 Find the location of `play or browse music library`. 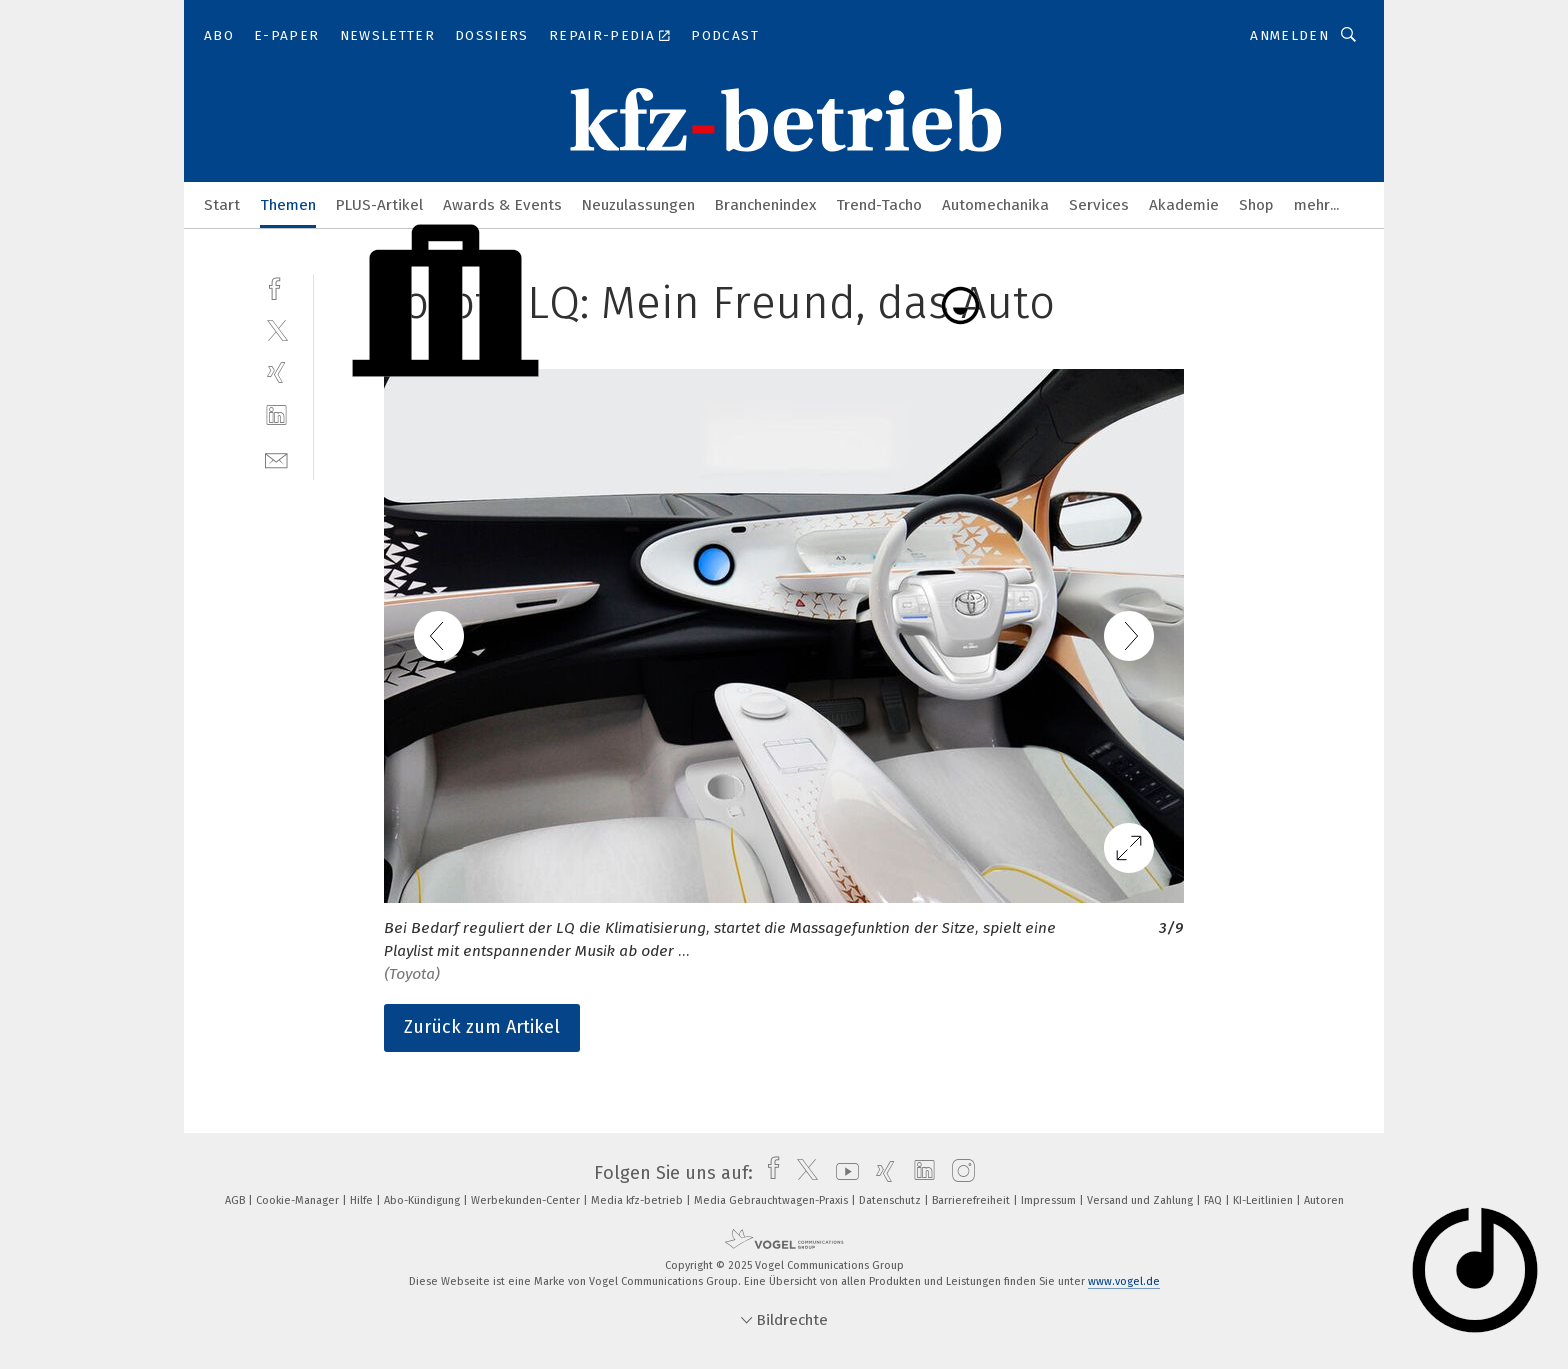

play or browse music library is located at coordinates (1475, 1270).